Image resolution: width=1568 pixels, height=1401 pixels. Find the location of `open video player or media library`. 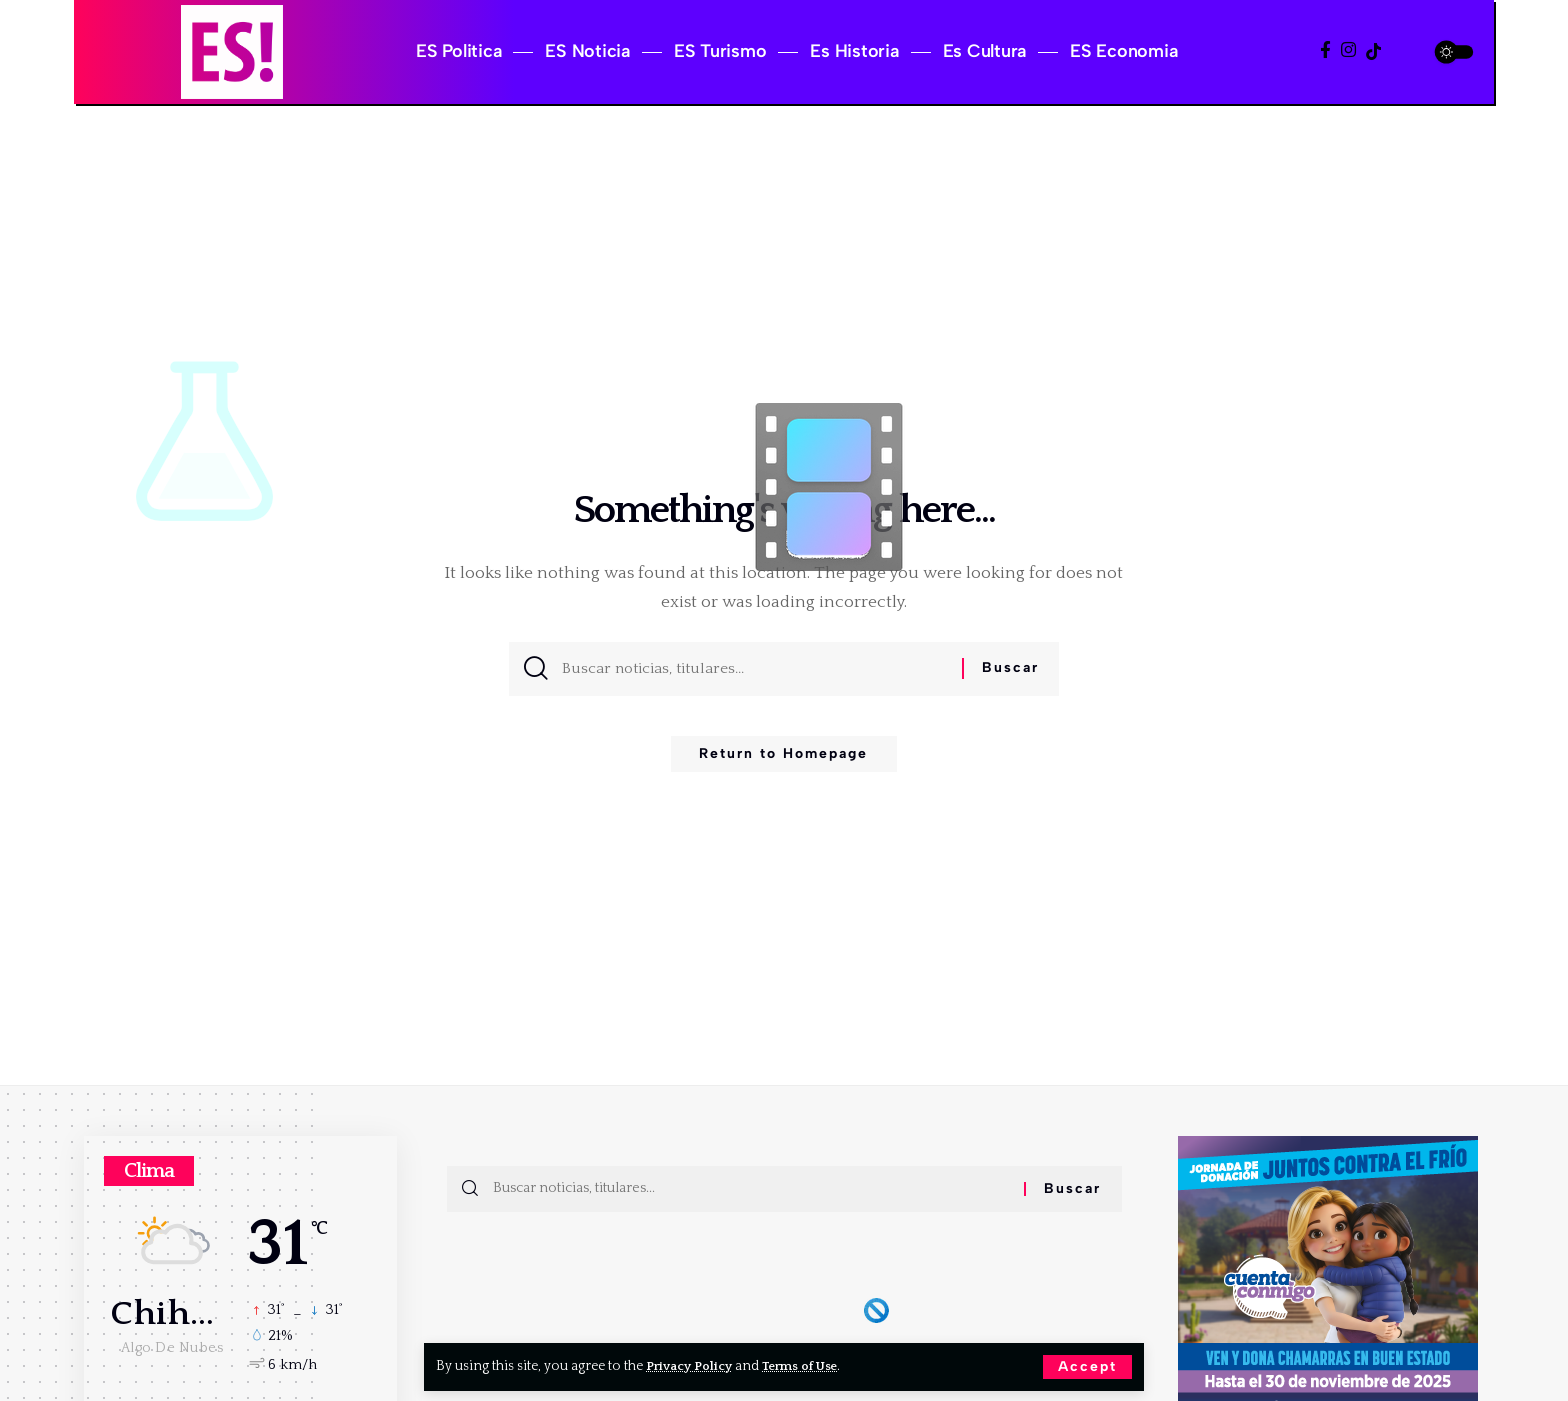

open video player or media library is located at coordinates (829, 487).